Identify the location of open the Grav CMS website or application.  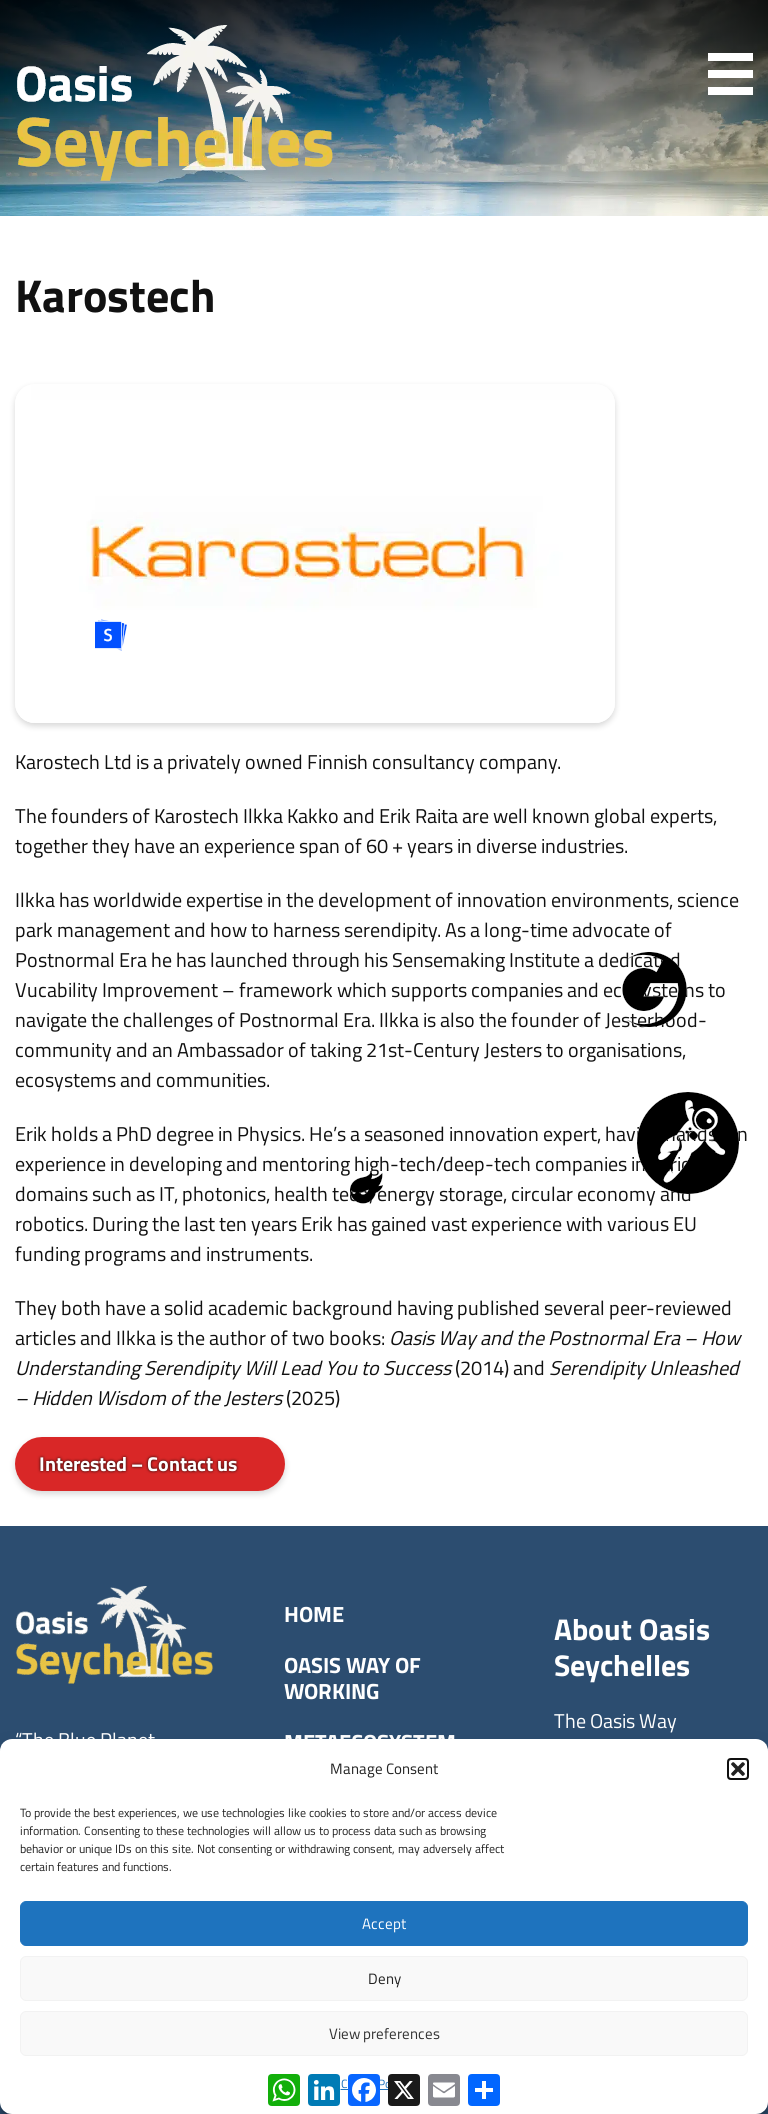
(688, 1143).